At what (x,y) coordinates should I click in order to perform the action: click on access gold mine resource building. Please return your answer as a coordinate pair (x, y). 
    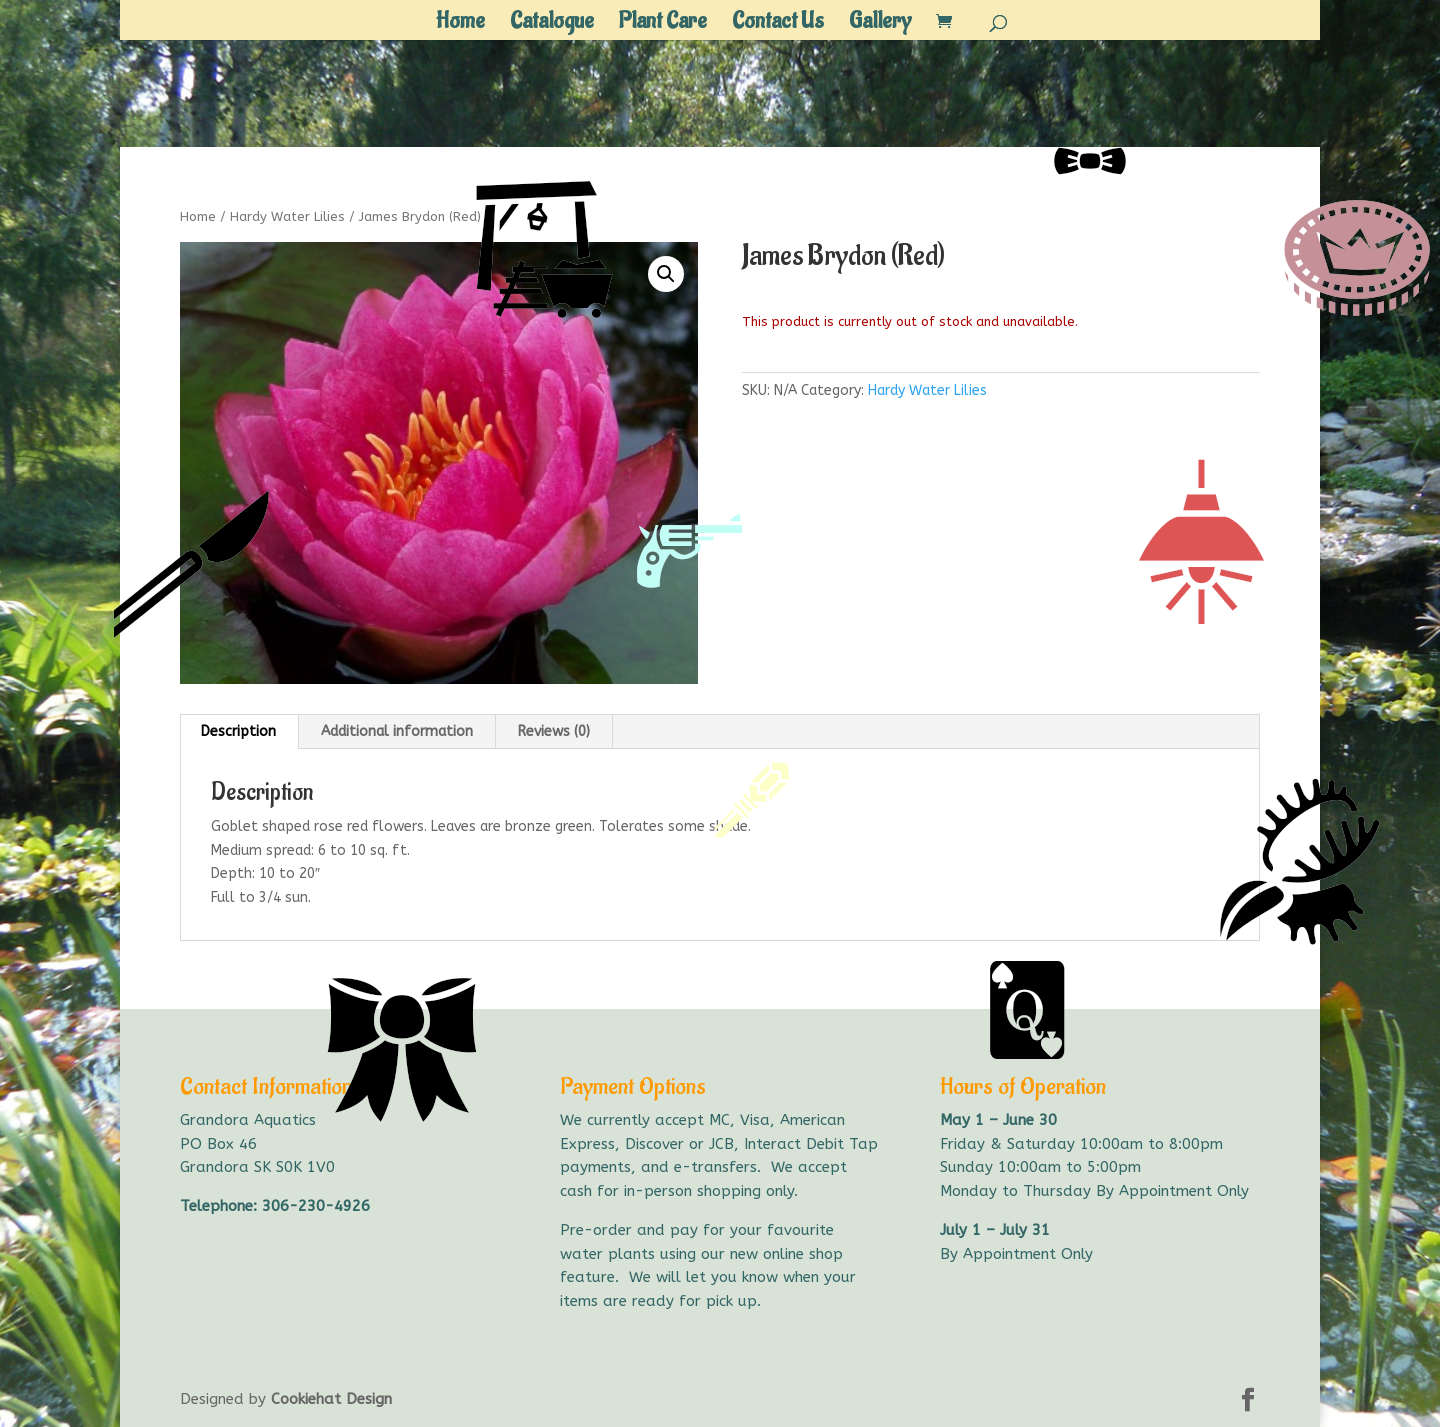
    Looking at the image, I should click on (544, 249).